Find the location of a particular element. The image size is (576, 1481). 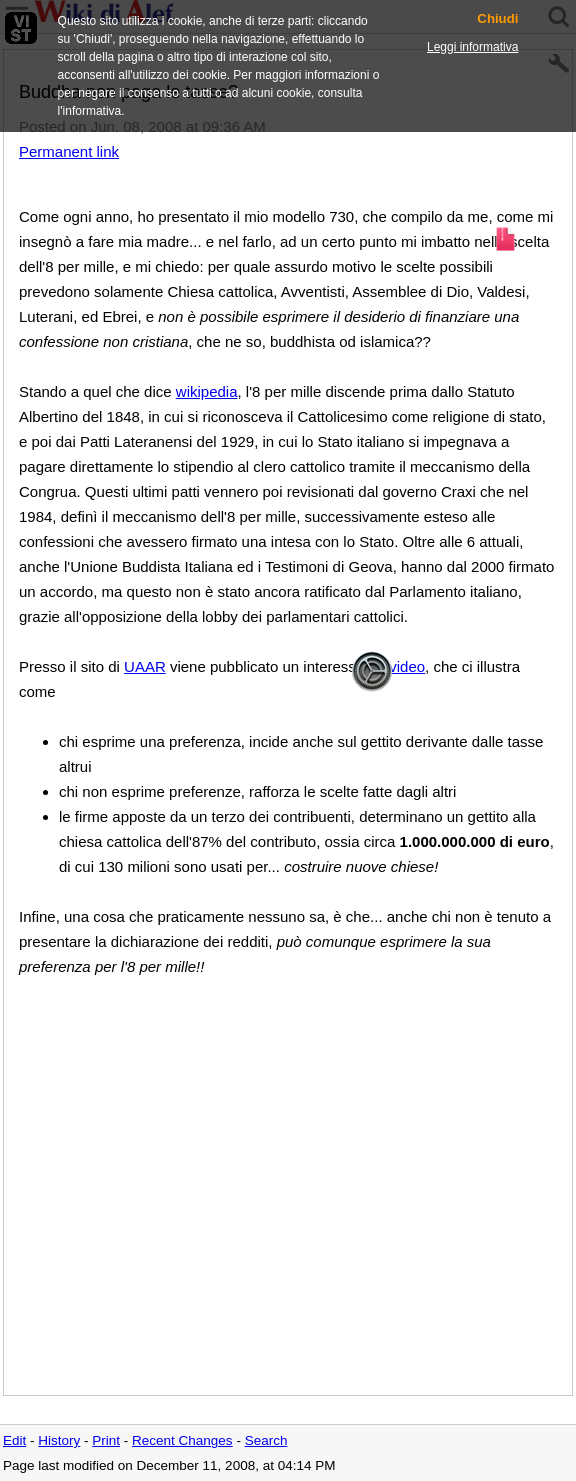

a compressed postscript file is located at coordinates (505, 239).